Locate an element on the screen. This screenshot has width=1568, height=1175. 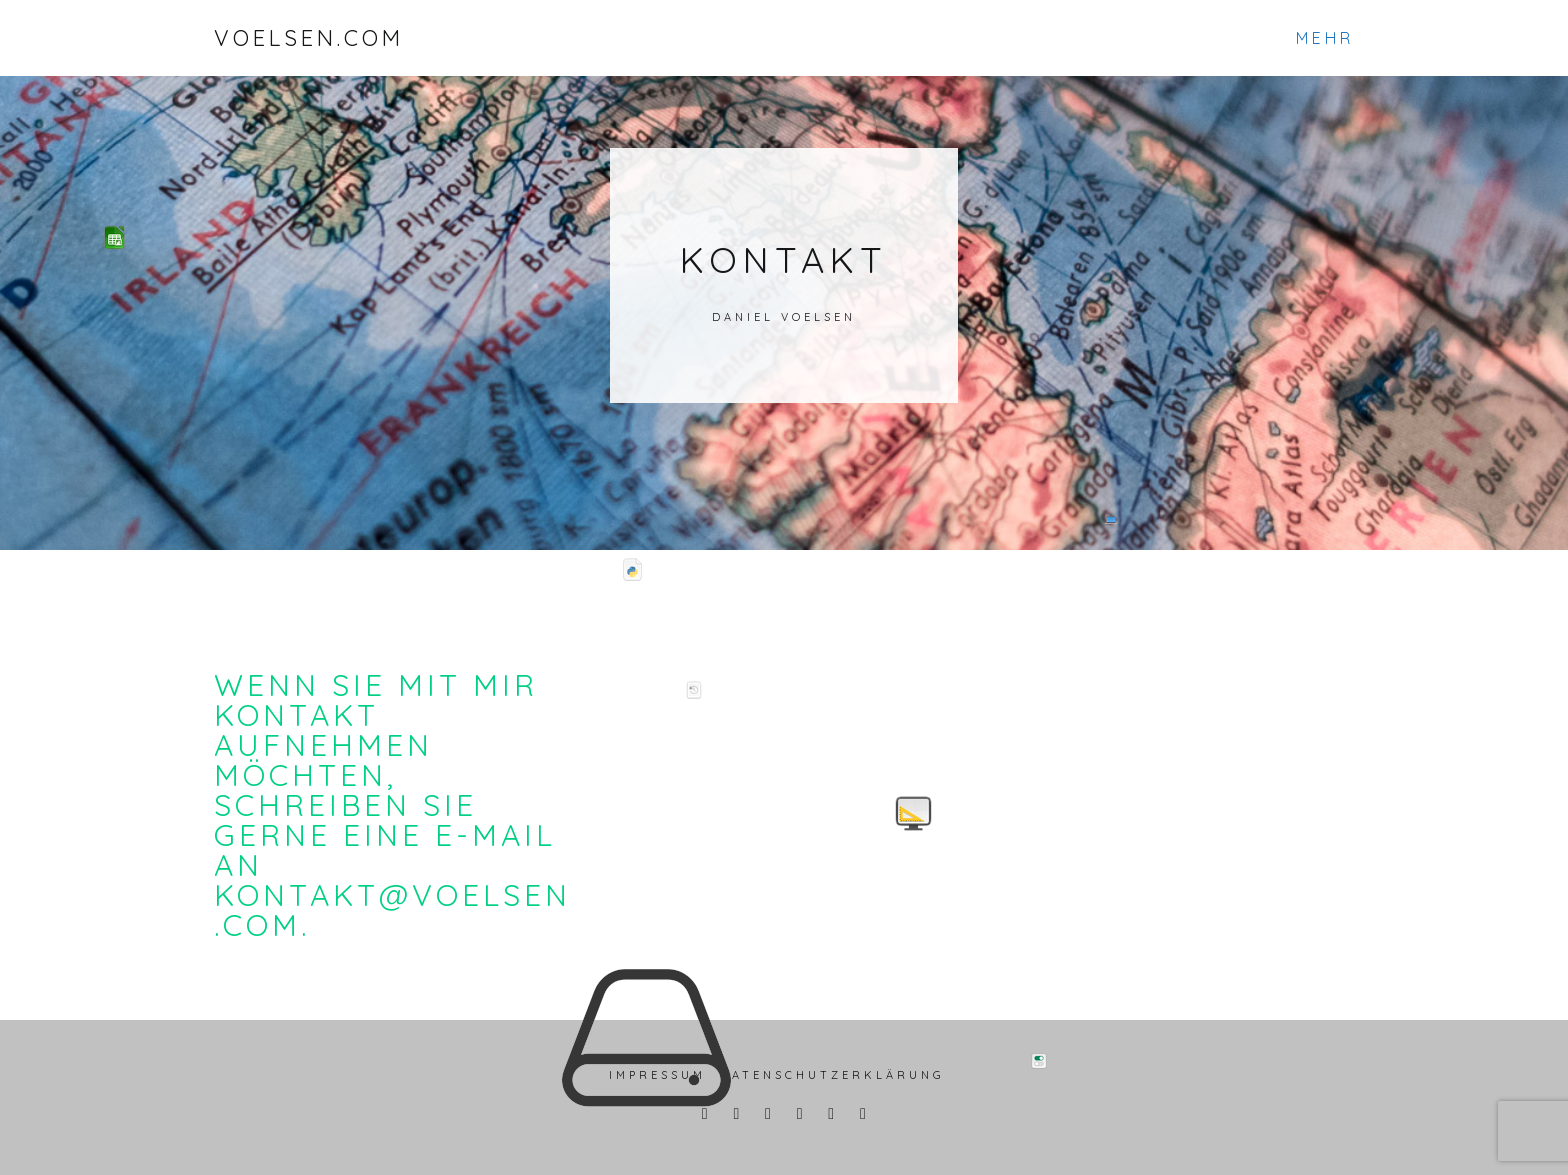
open gnome tweaks to customize desktop settings is located at coordinates (1039, 1061).